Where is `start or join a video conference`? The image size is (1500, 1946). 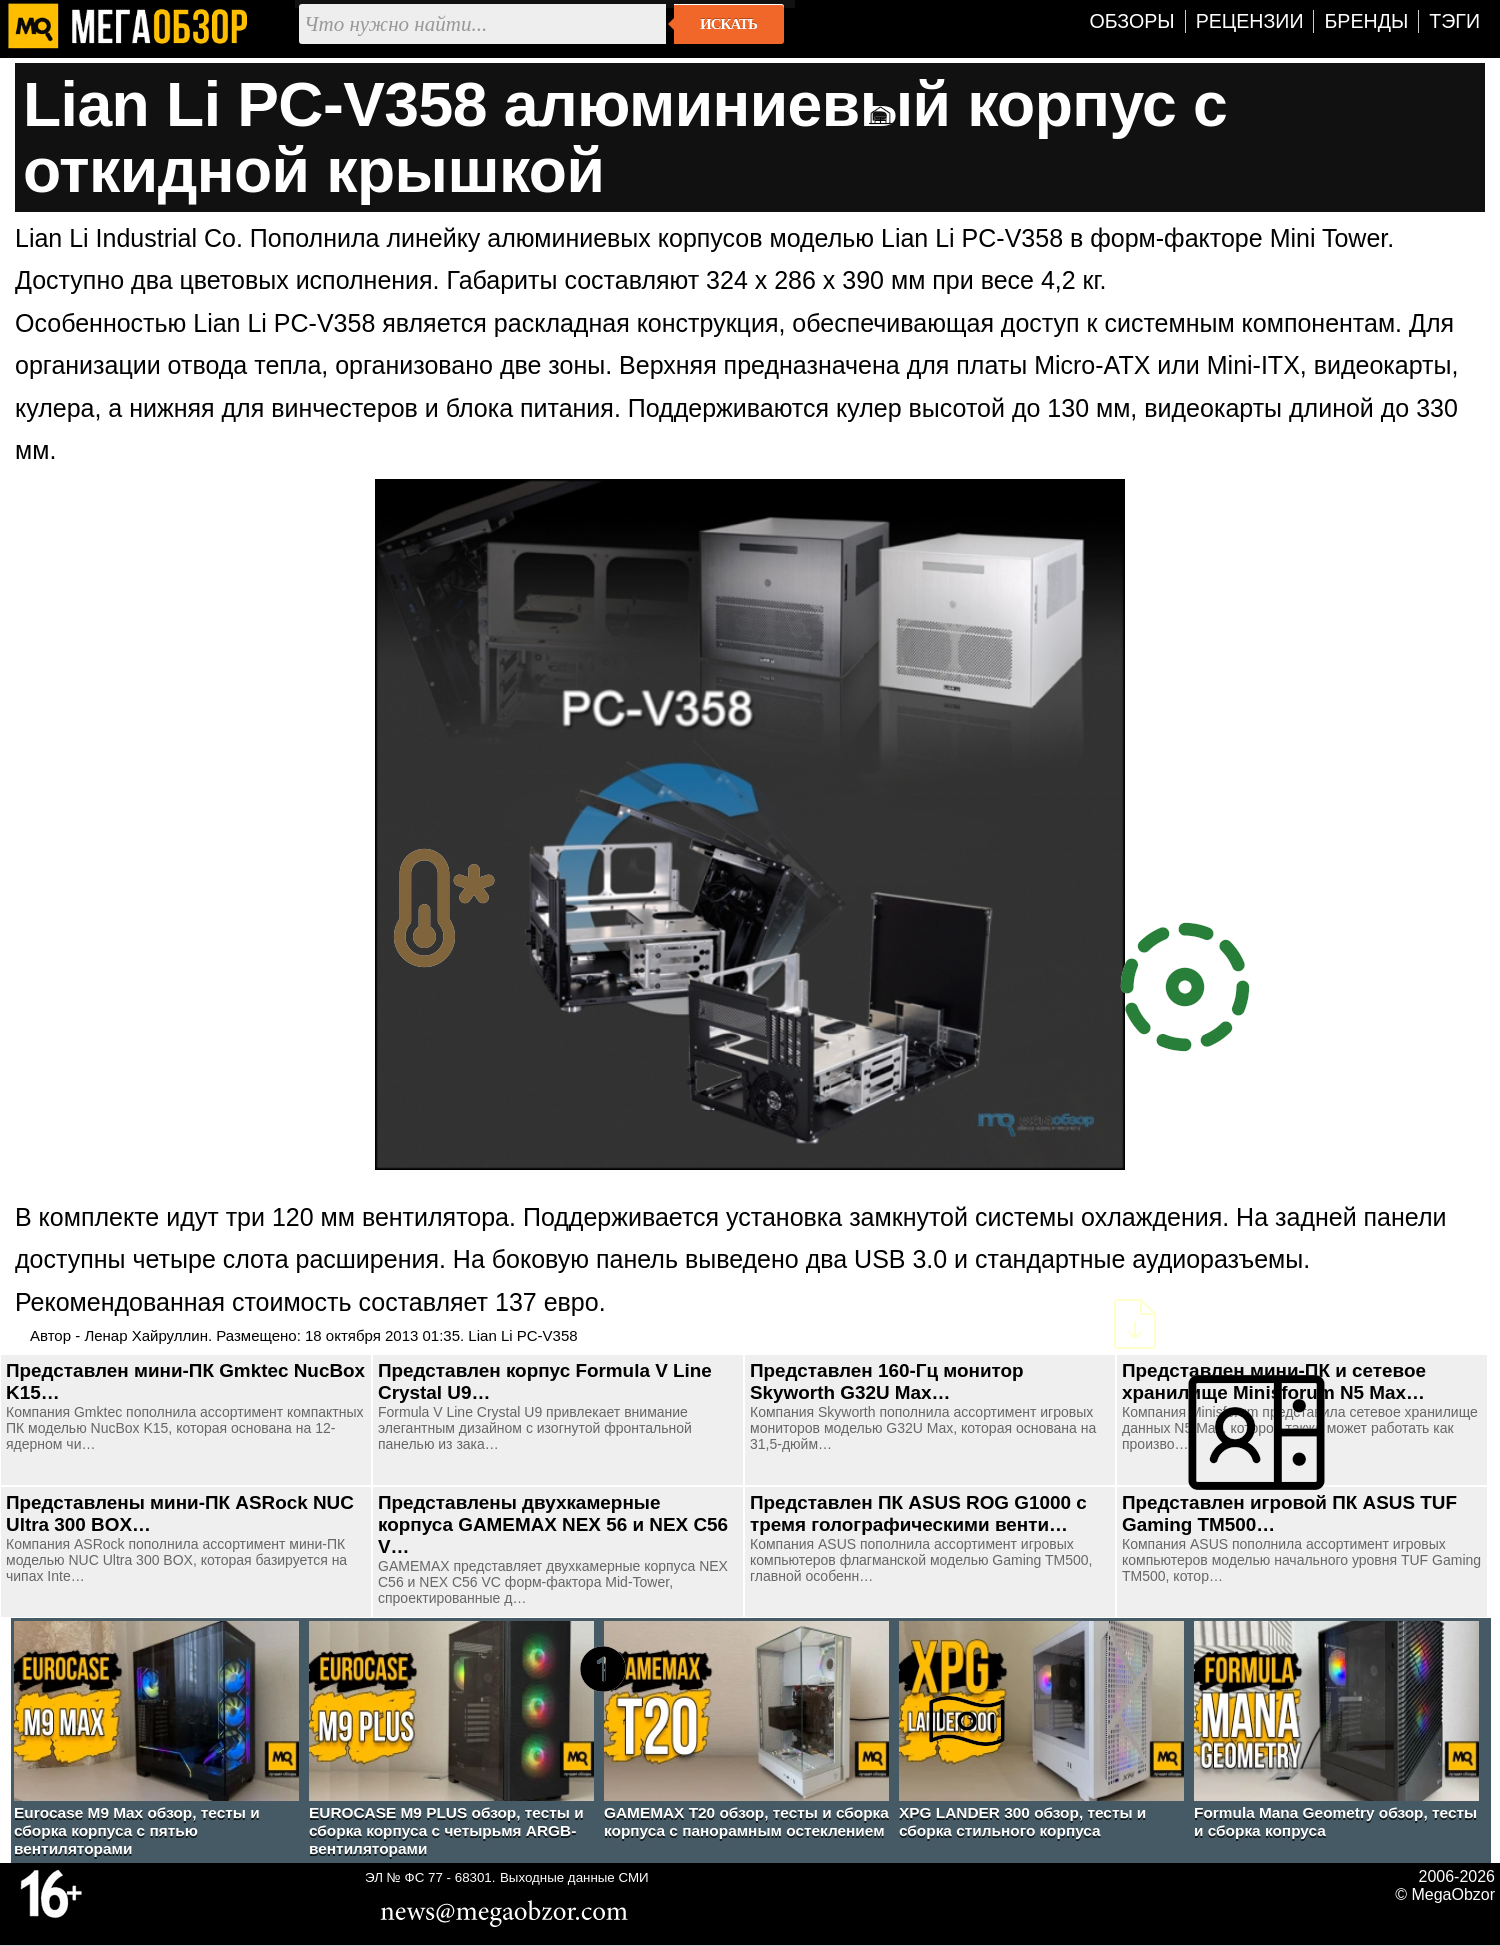 start or join a video conference is located at coordinates (1256, 1432).